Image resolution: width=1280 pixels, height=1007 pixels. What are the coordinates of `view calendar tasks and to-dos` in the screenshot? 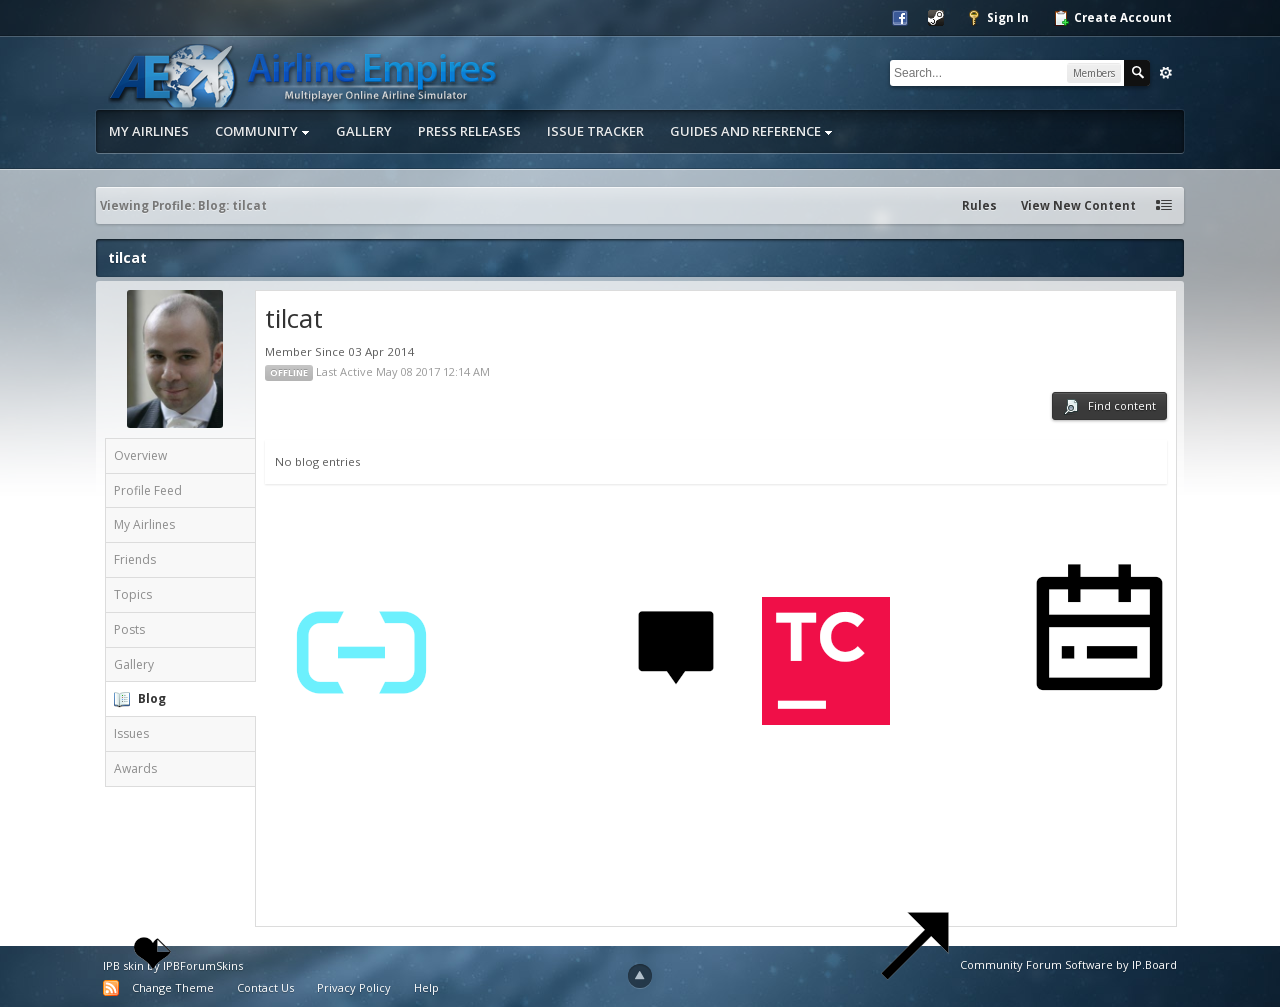 It's located at (1099, 633).